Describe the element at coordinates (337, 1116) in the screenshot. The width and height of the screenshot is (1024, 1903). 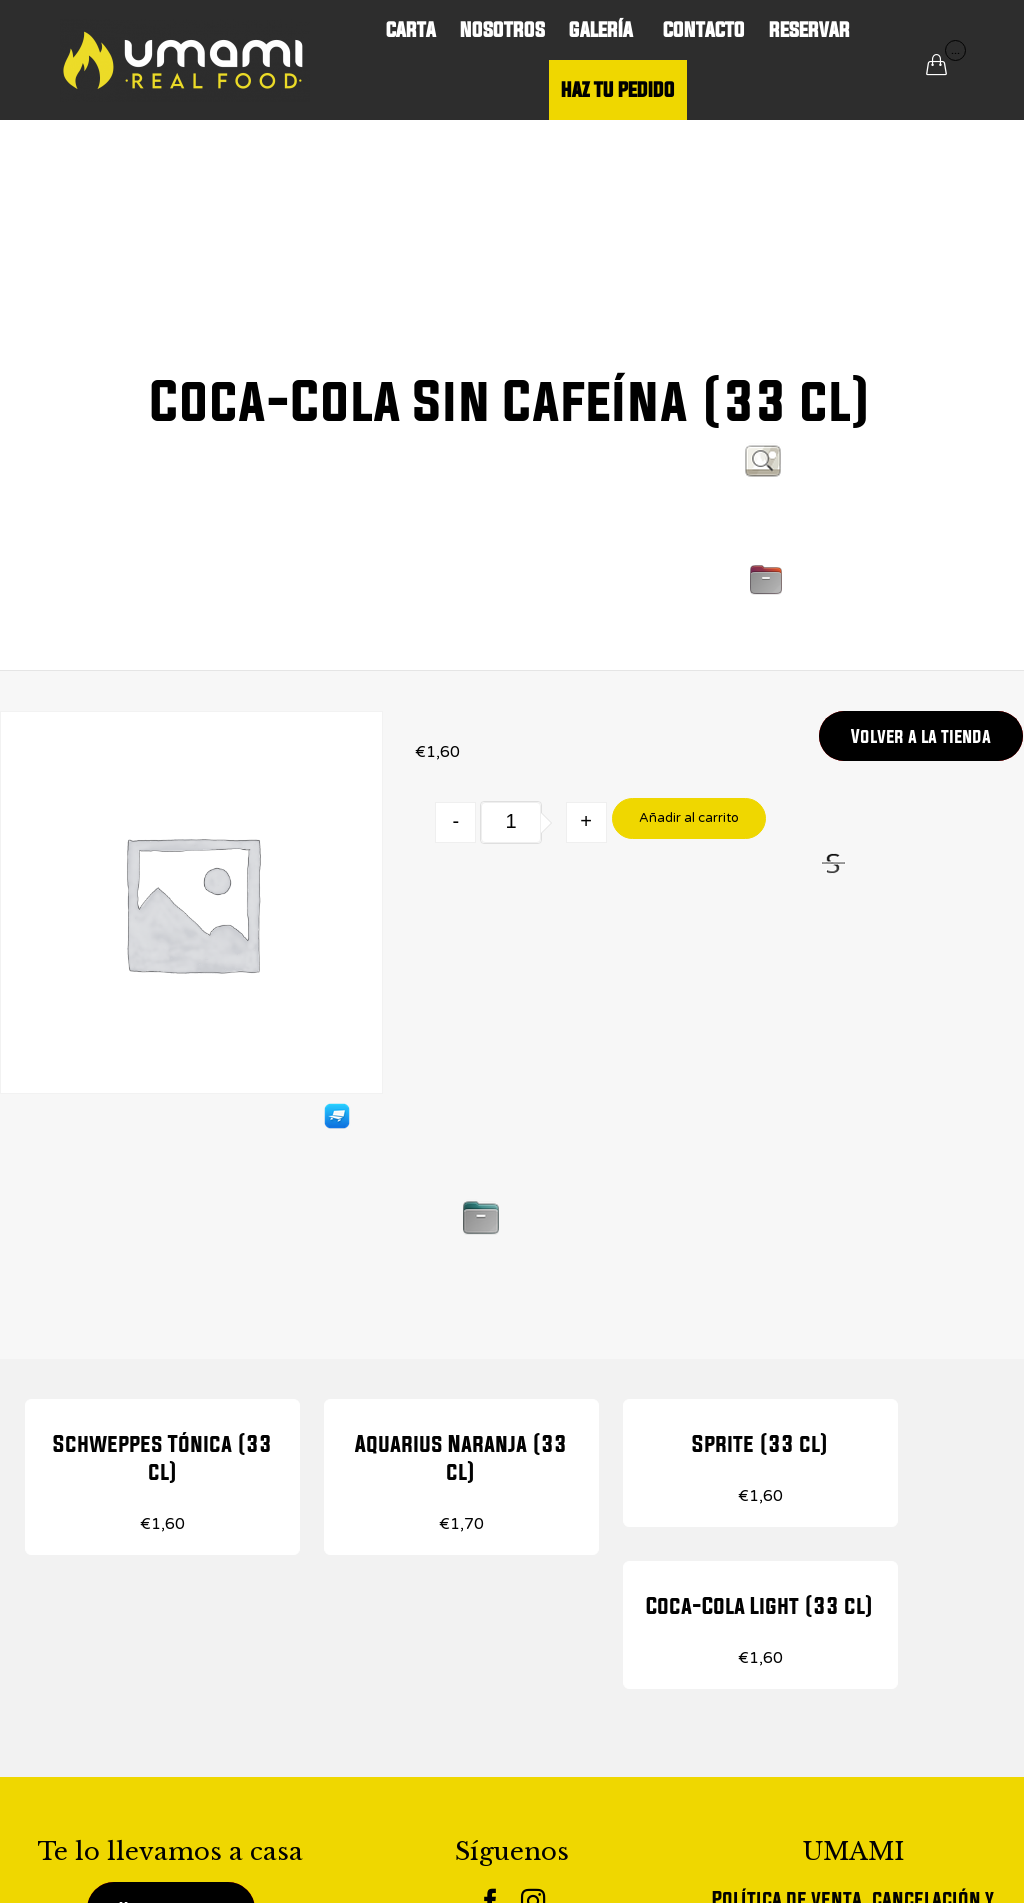
I see `open blockbench 3d modeling application` at that location.